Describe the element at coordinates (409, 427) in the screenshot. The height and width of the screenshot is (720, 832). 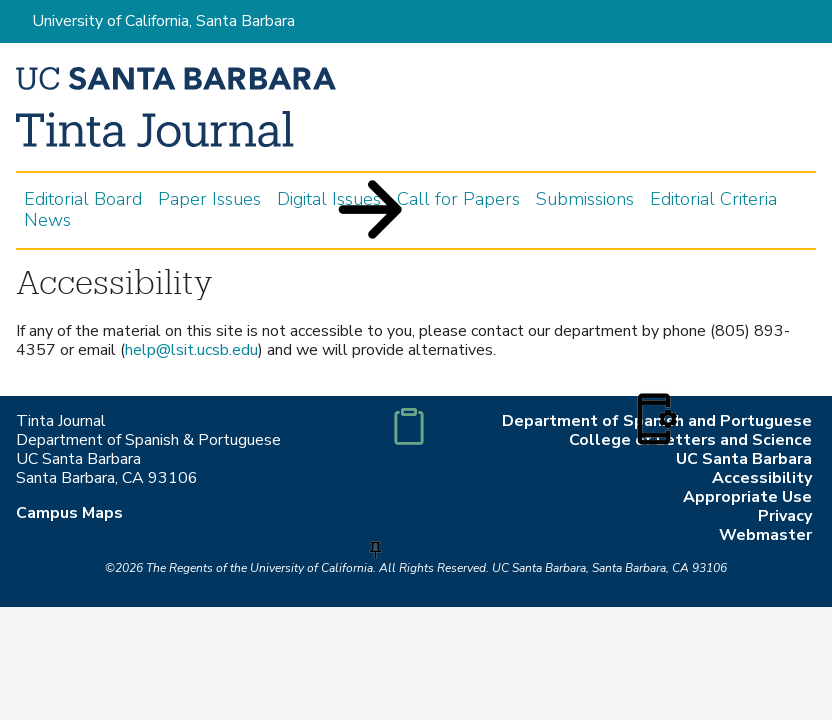
I see `paste copied content from clipboard` at that location.